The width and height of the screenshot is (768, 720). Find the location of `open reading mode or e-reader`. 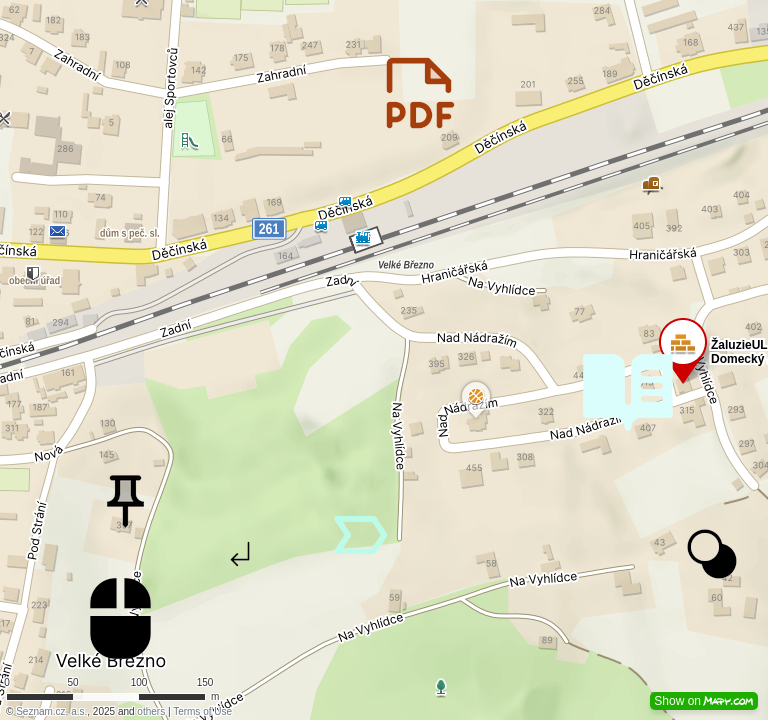

open reading mode or e-reader is located at coordinates (628, 386).